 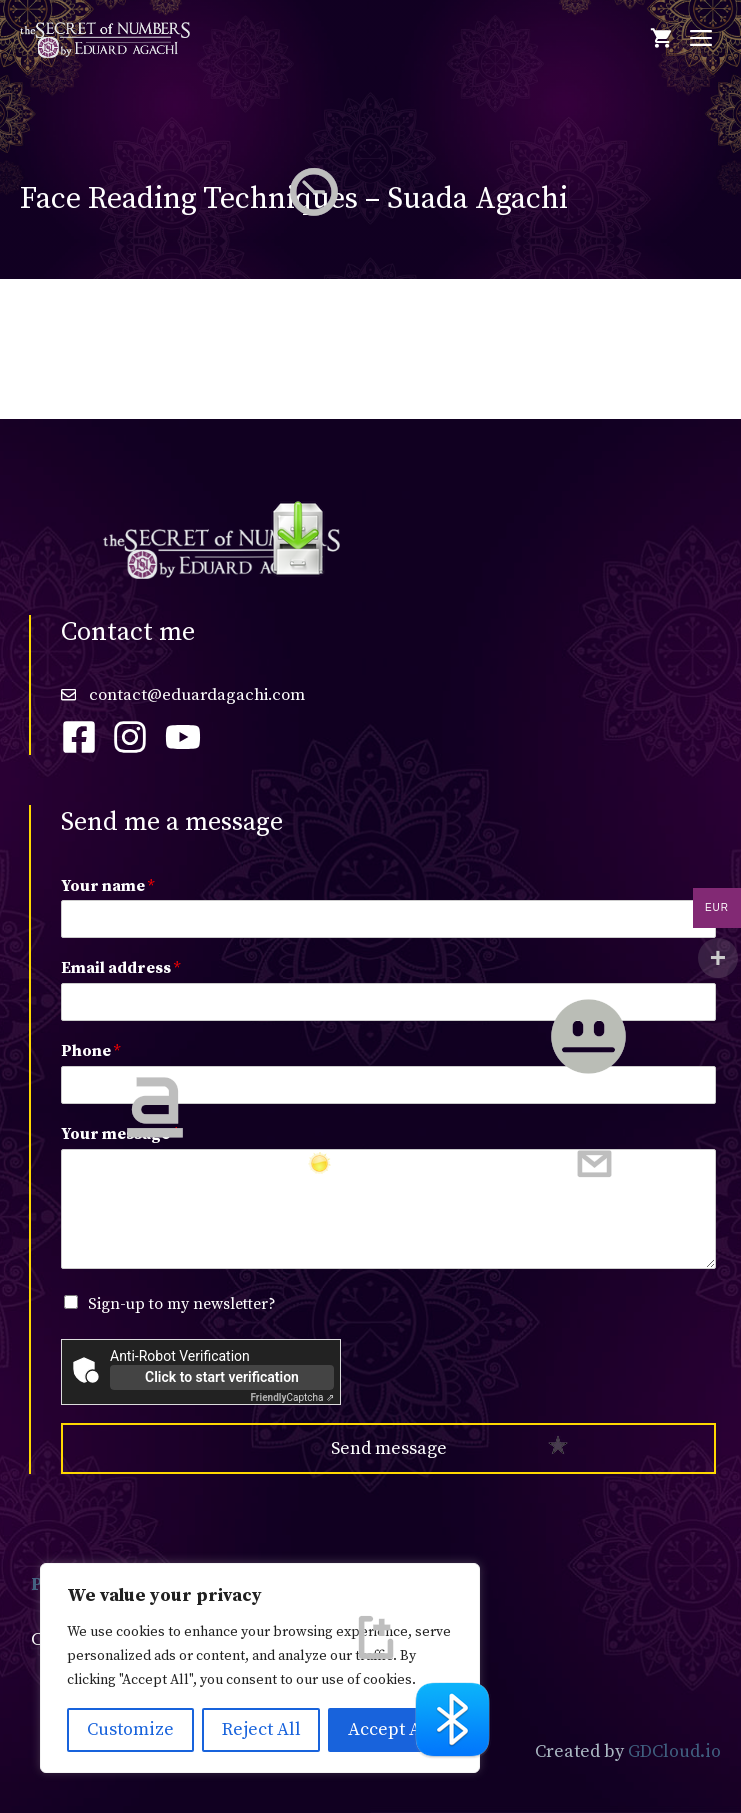 What do you see at coordinates (588, 1036) in the screenshot?
I see `indicates a neutral or indifferent reaction` at bounding box center [588, 1036].